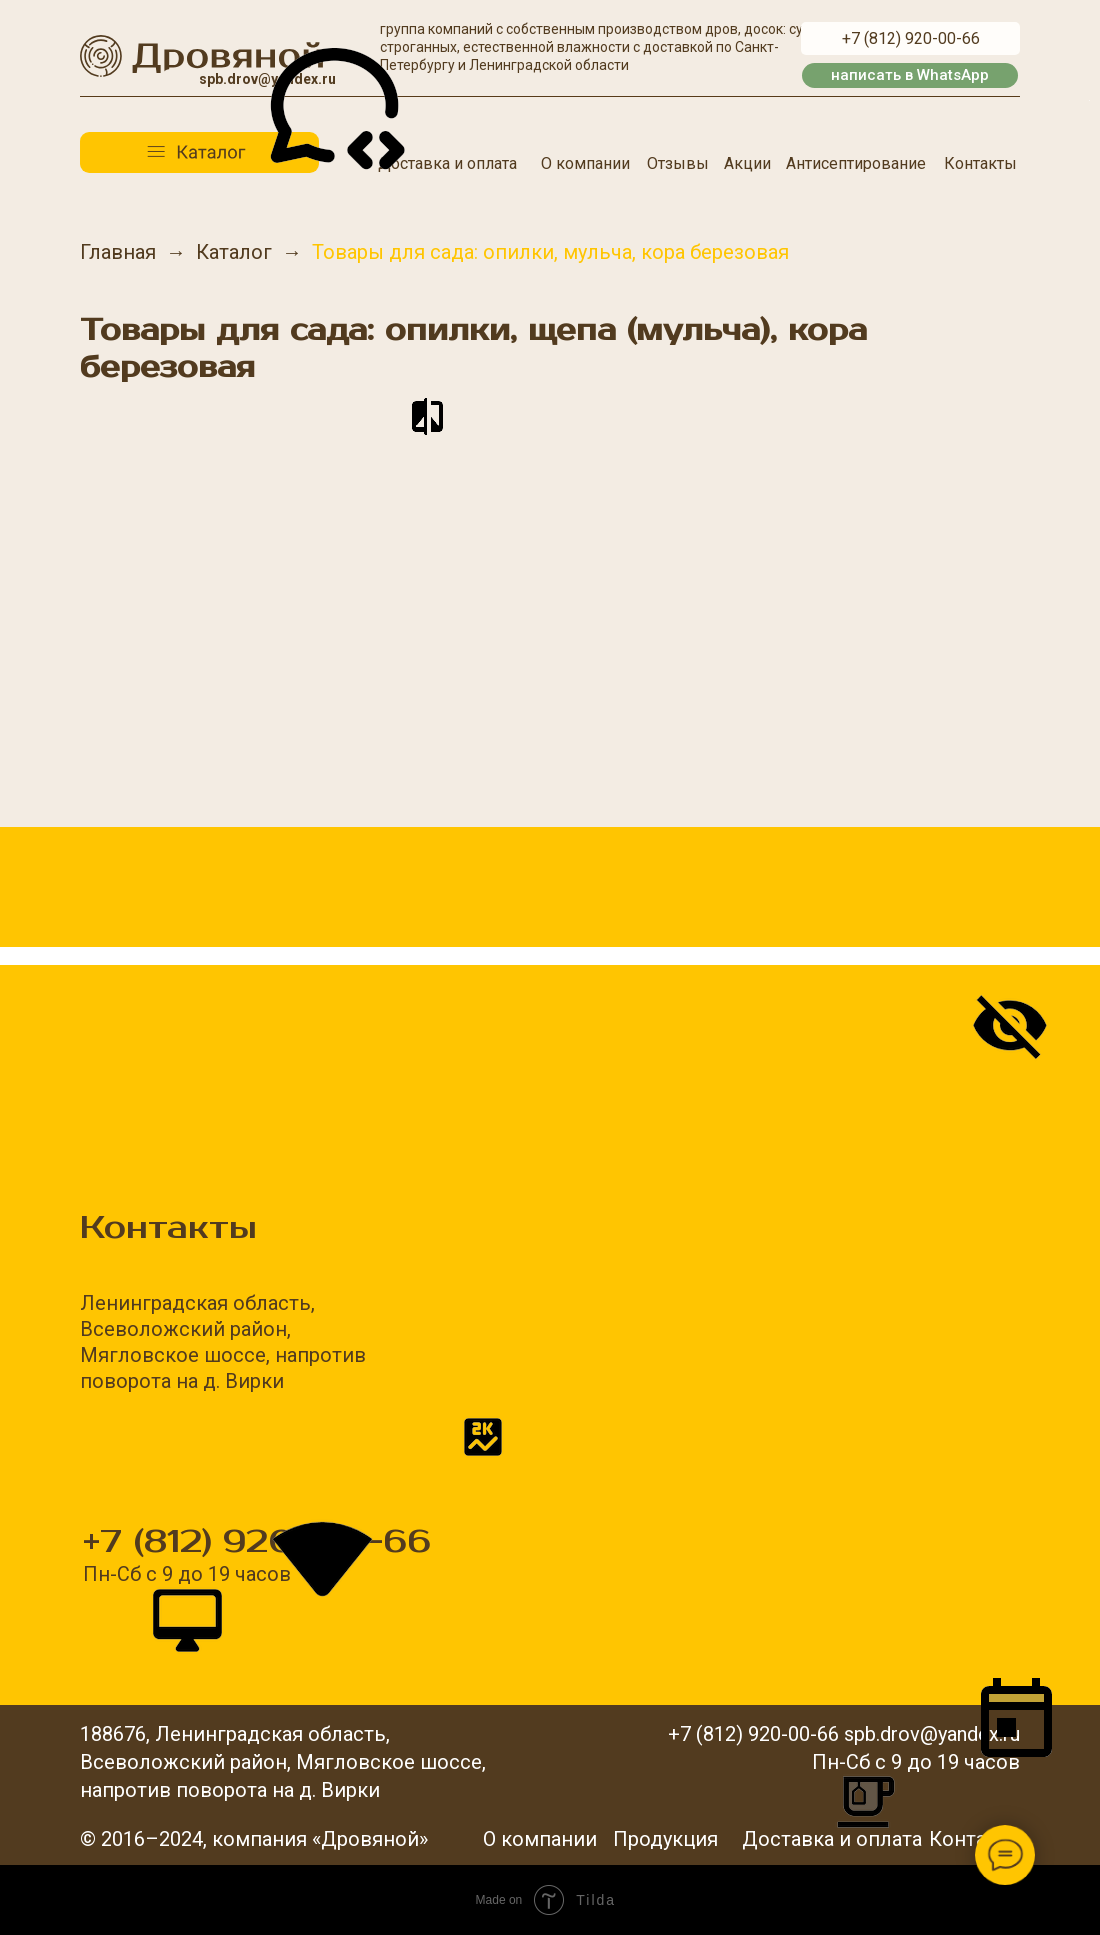 The height and width of the screenshot is (1935, 1100). What do you see at coordinates (334, 105) in the screenshot?
I see `view code snippets in chat` at bounding box center [334, 105].